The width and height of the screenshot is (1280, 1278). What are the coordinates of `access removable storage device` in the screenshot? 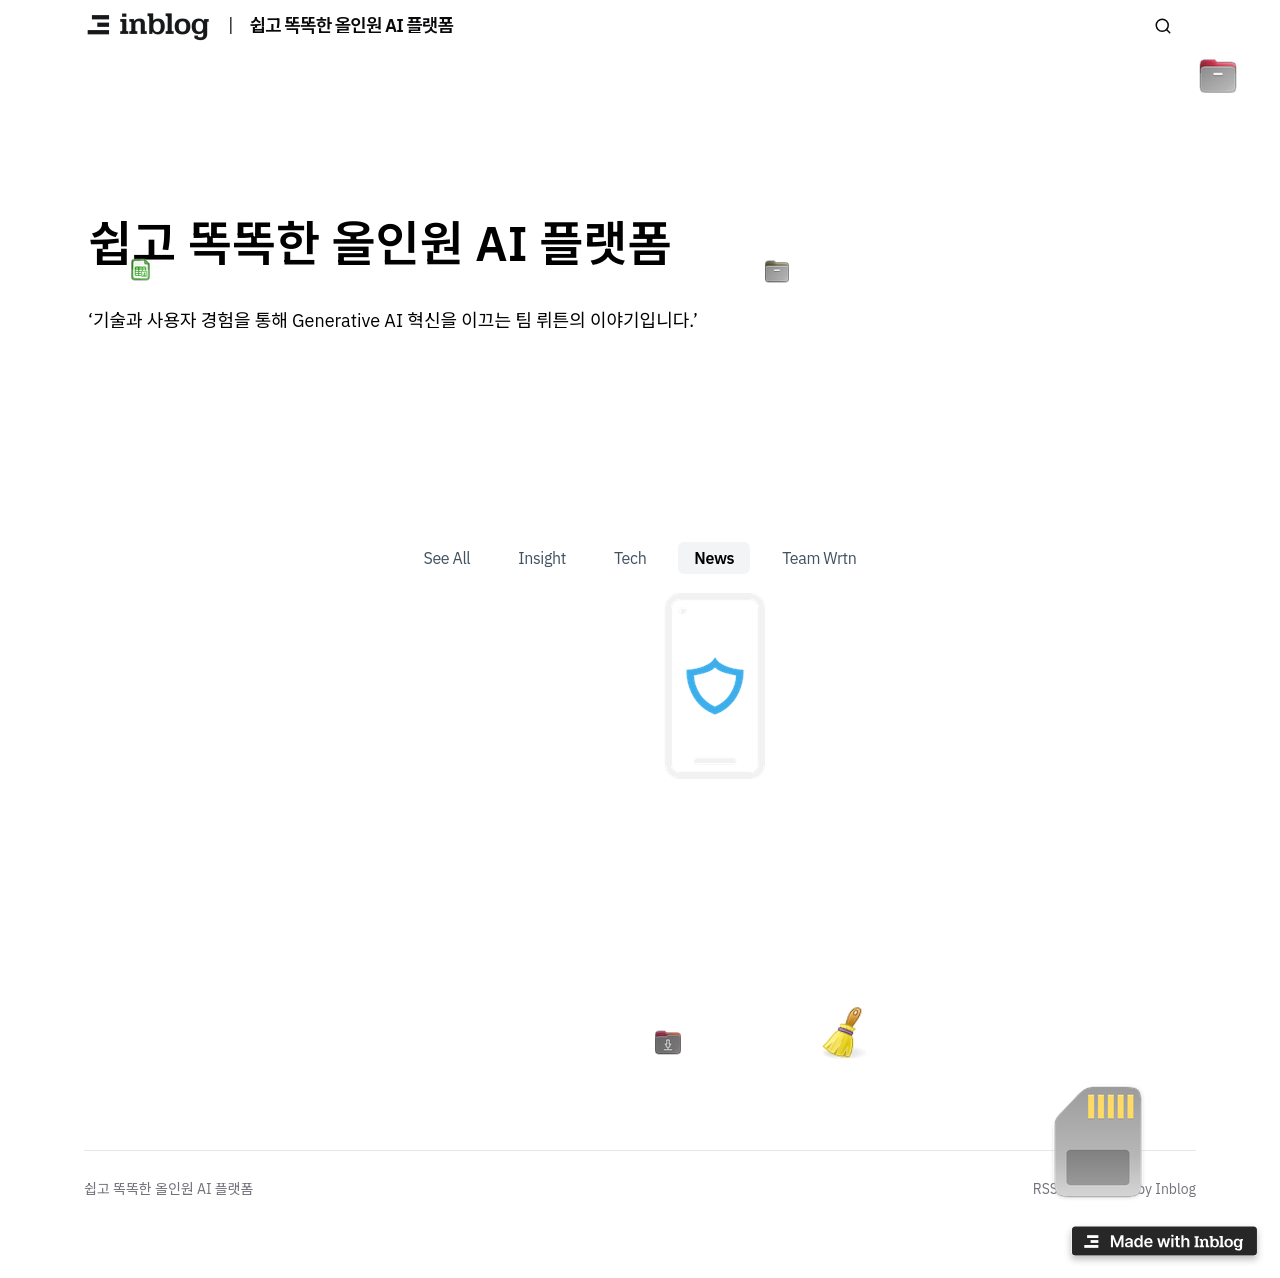 It's located at (1098, 1142).